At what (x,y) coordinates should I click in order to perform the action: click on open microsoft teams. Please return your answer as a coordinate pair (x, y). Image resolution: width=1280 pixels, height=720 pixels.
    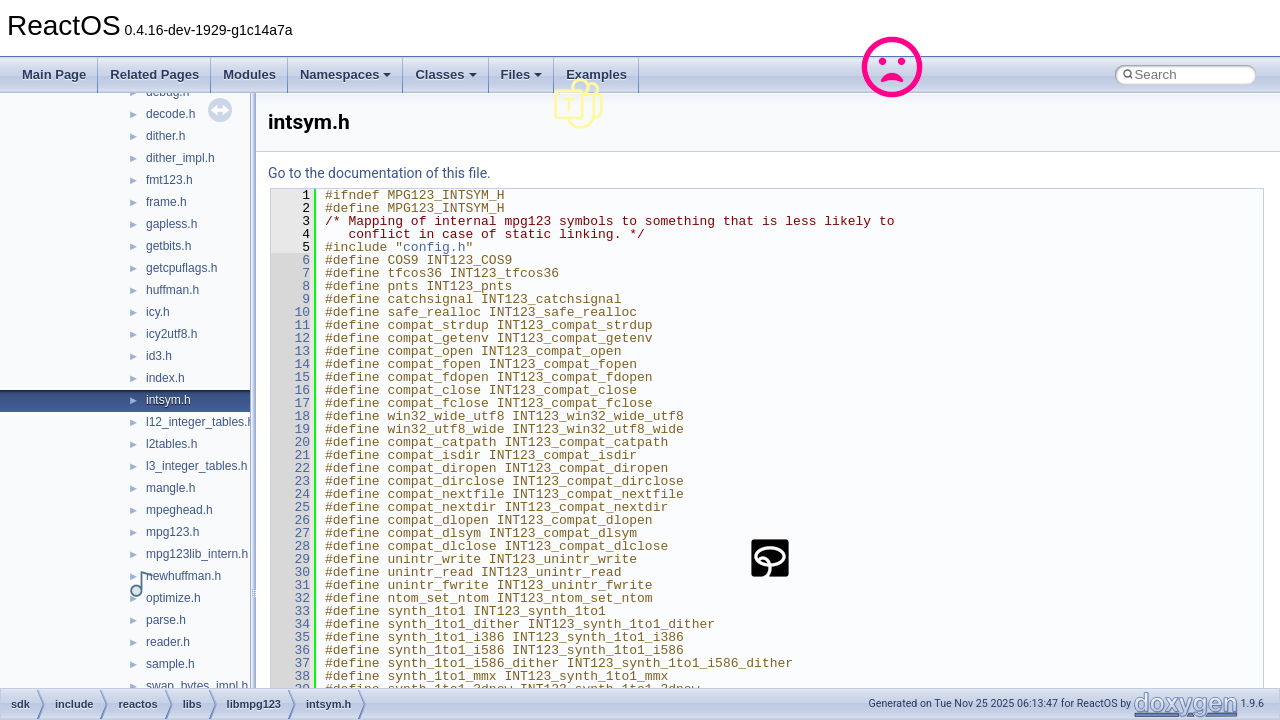
    Looking at the image, I should click on (578, 104).